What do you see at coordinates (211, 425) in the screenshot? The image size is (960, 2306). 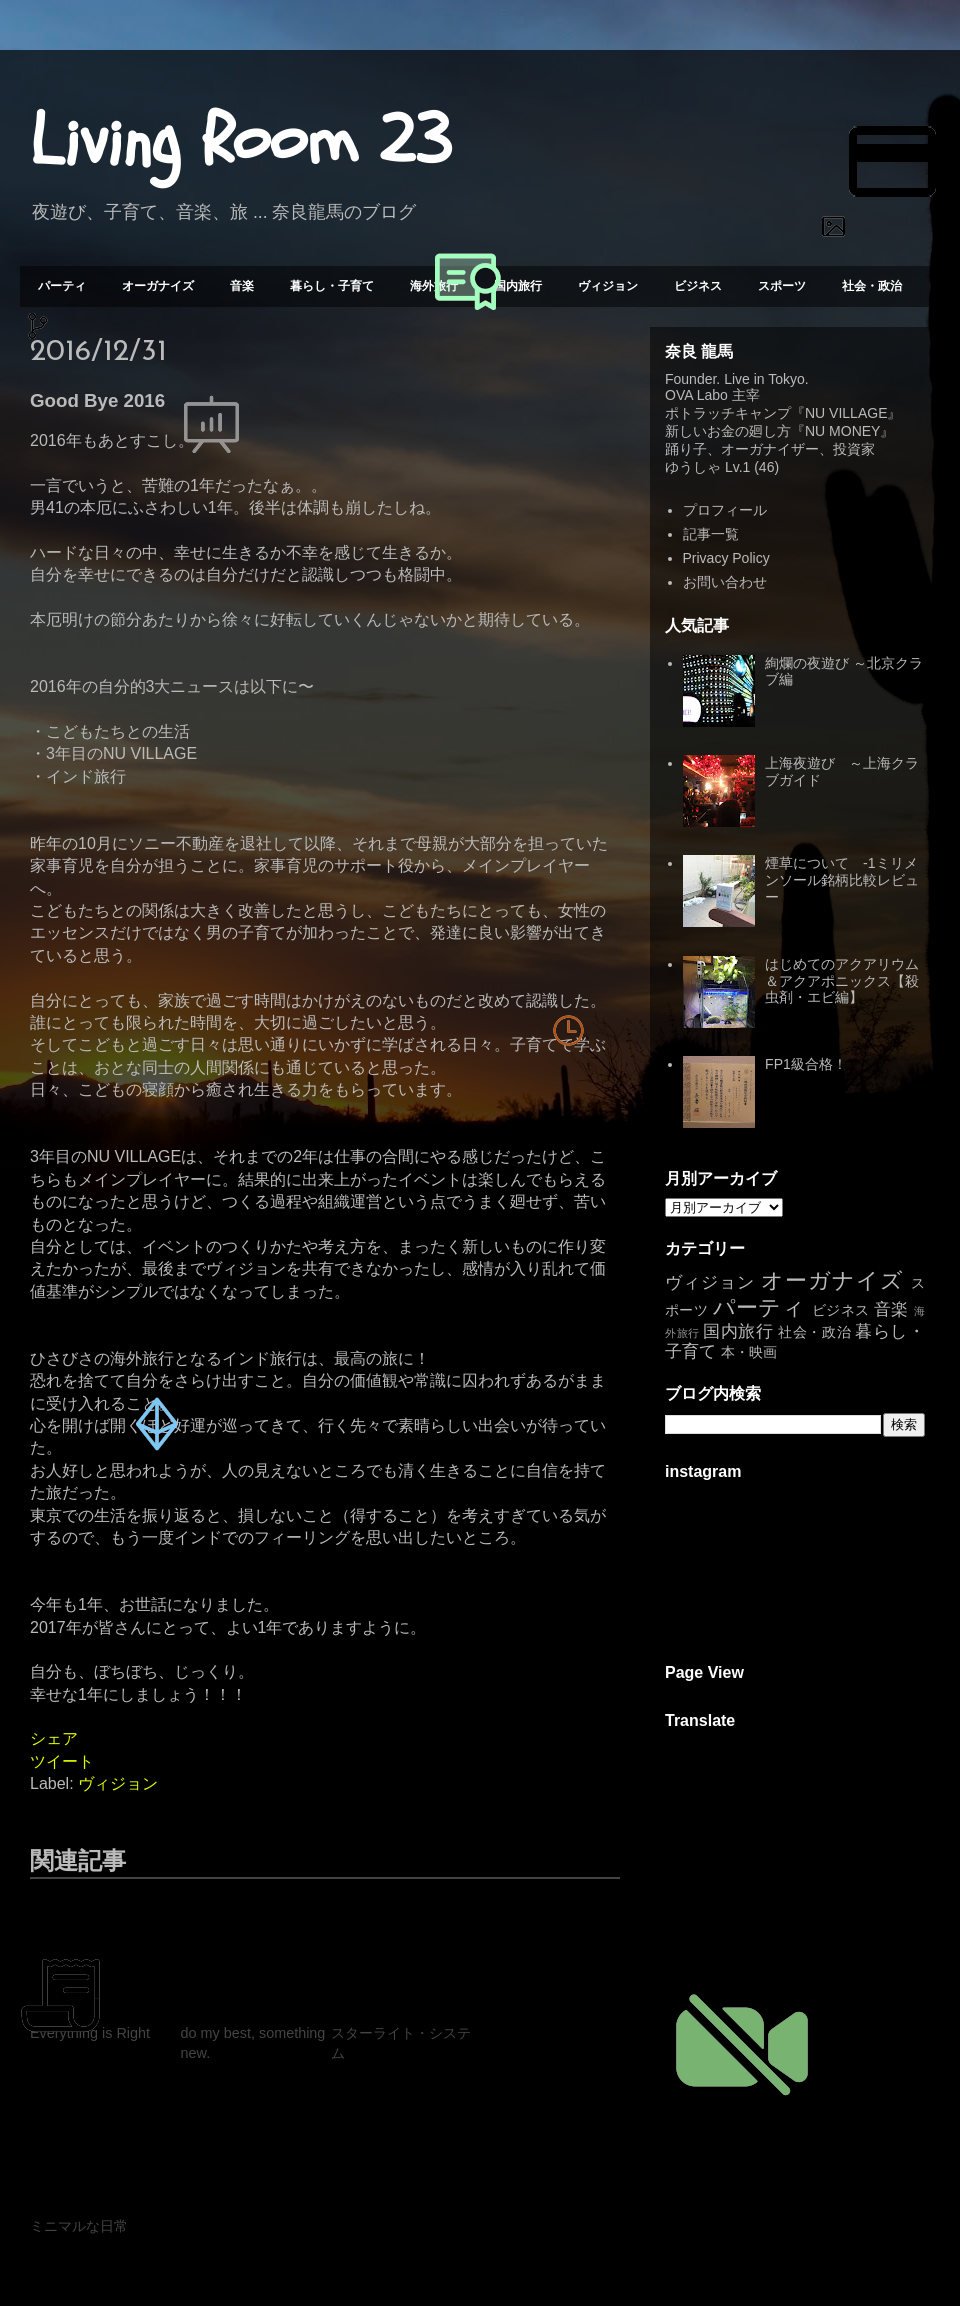 I see `view presentation with chart data` at bounding box center [211, 425].